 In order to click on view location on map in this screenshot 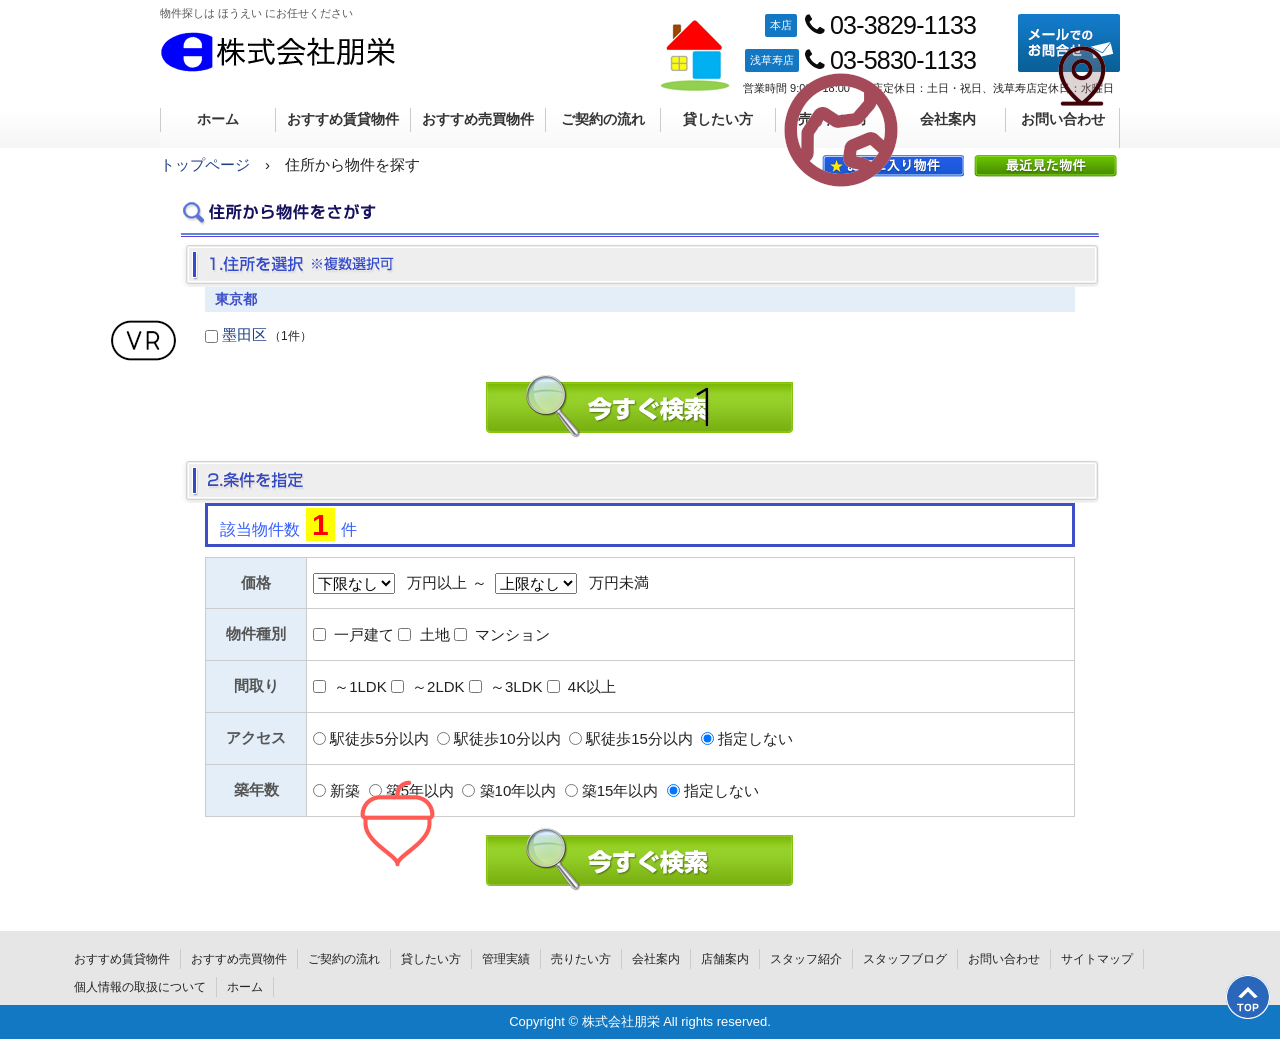, I will do `click(1082, 76)`.